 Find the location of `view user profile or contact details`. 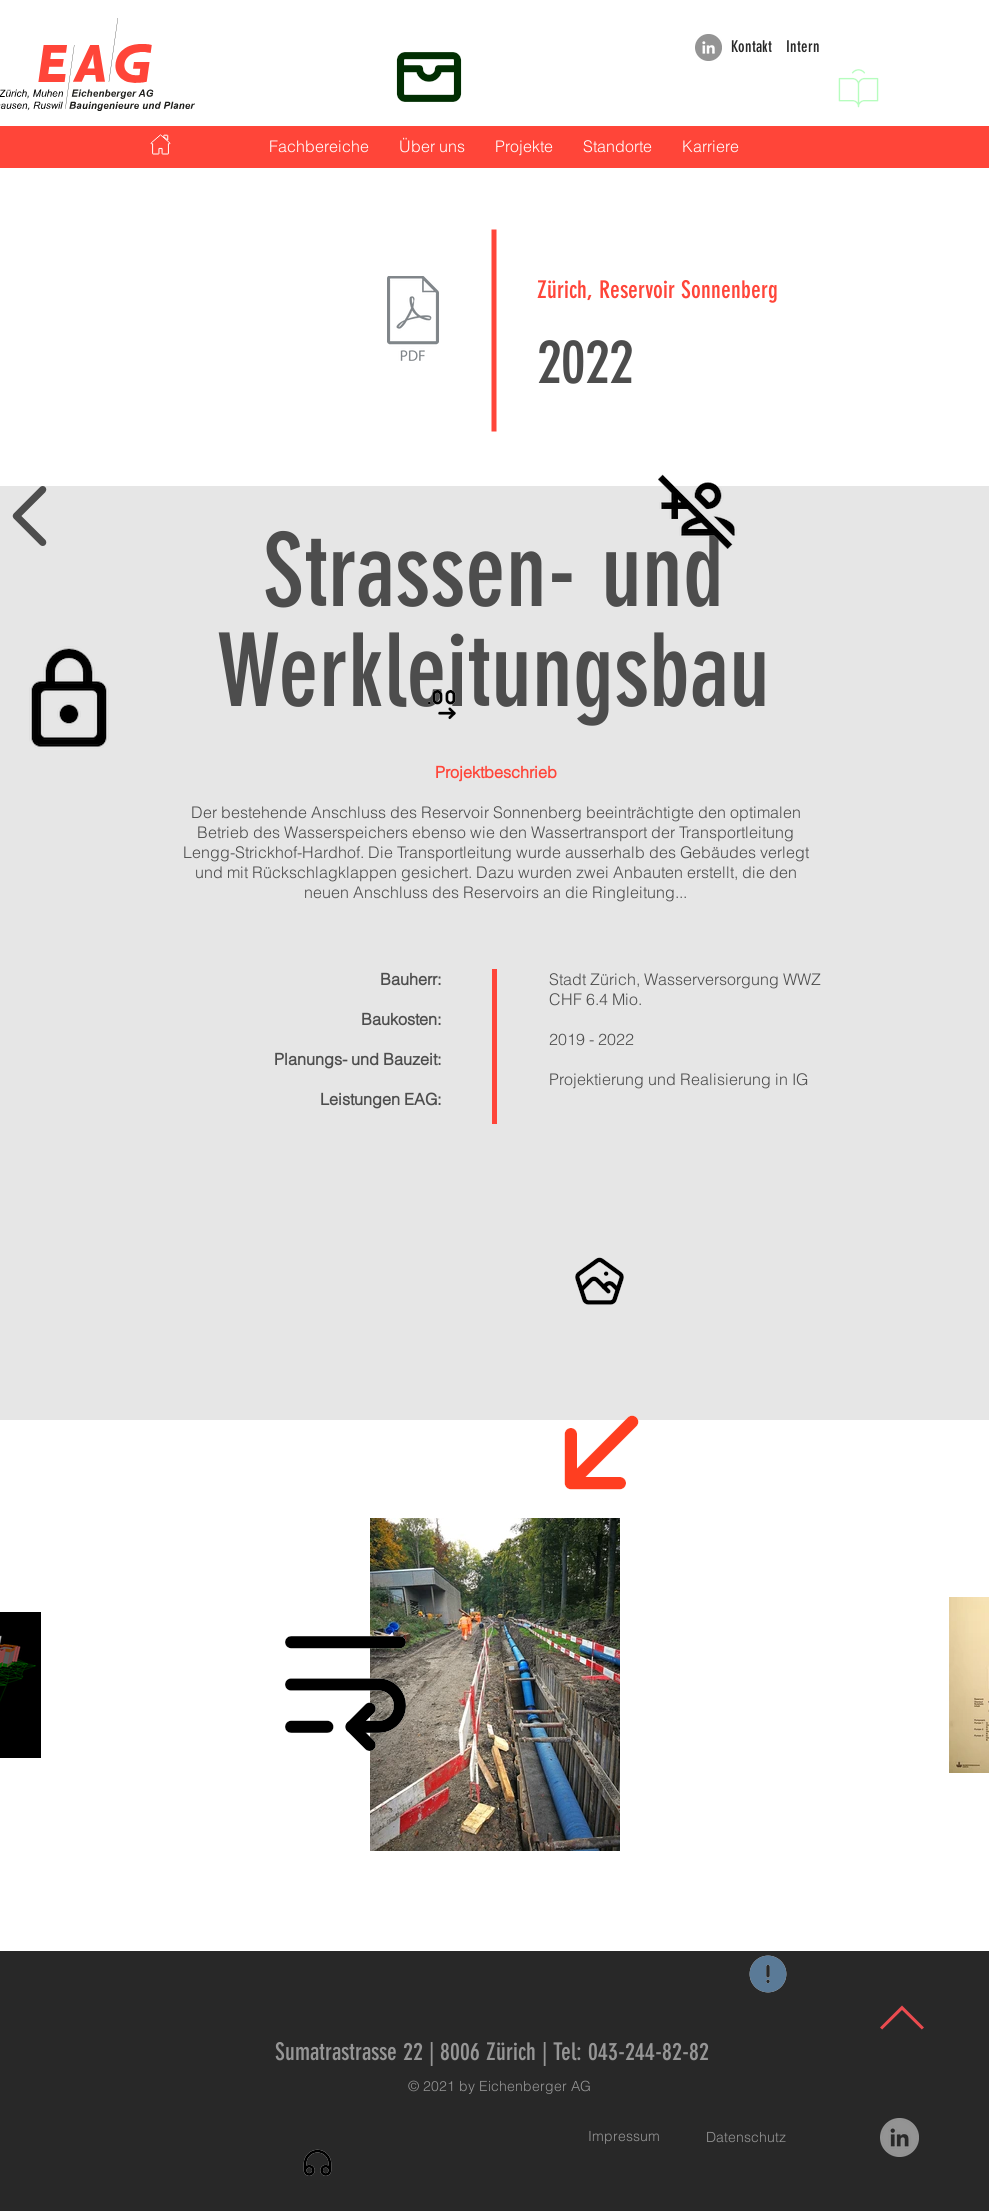

view user profile or contact details is located at coordinates (858, 87).